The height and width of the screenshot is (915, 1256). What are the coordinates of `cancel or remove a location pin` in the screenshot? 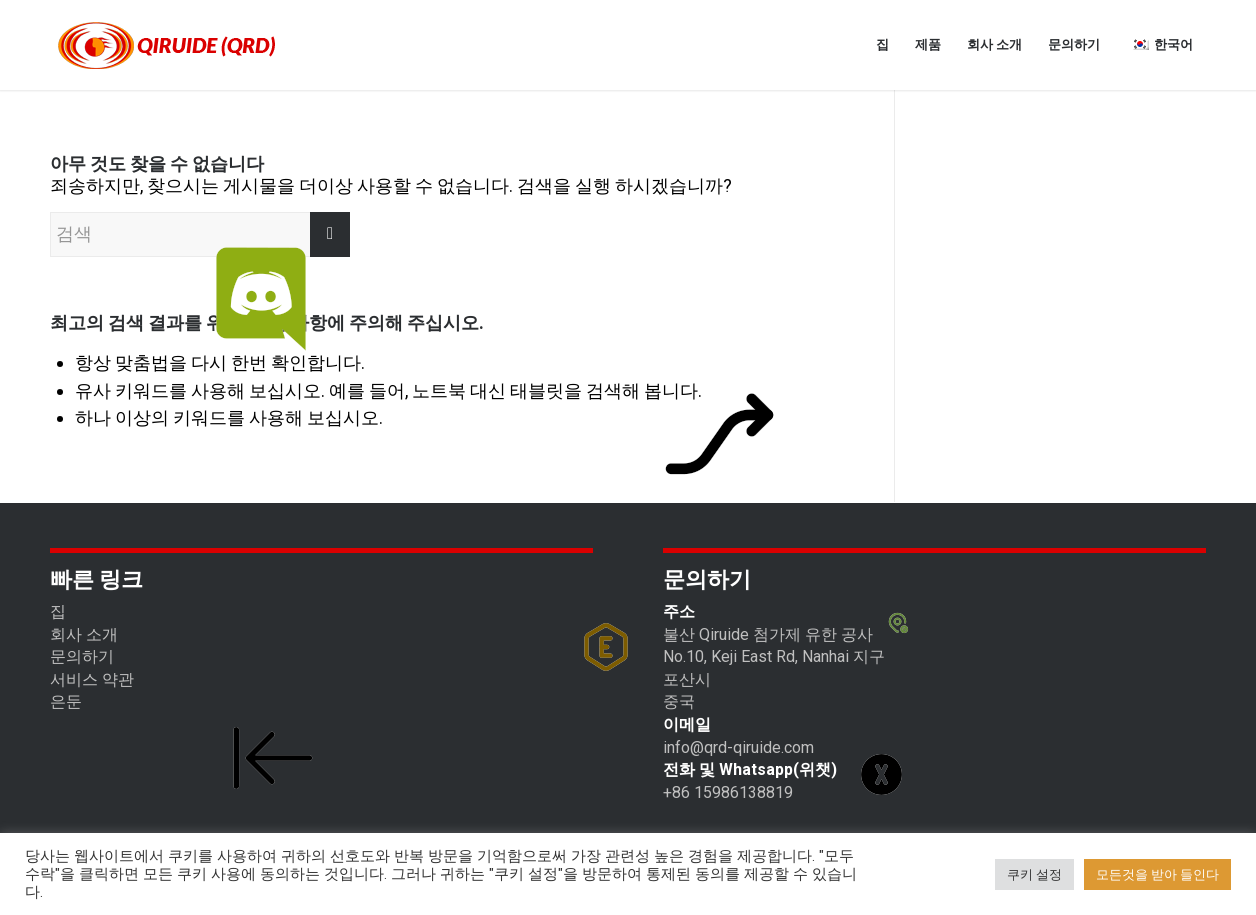 It's located at (897, 622).